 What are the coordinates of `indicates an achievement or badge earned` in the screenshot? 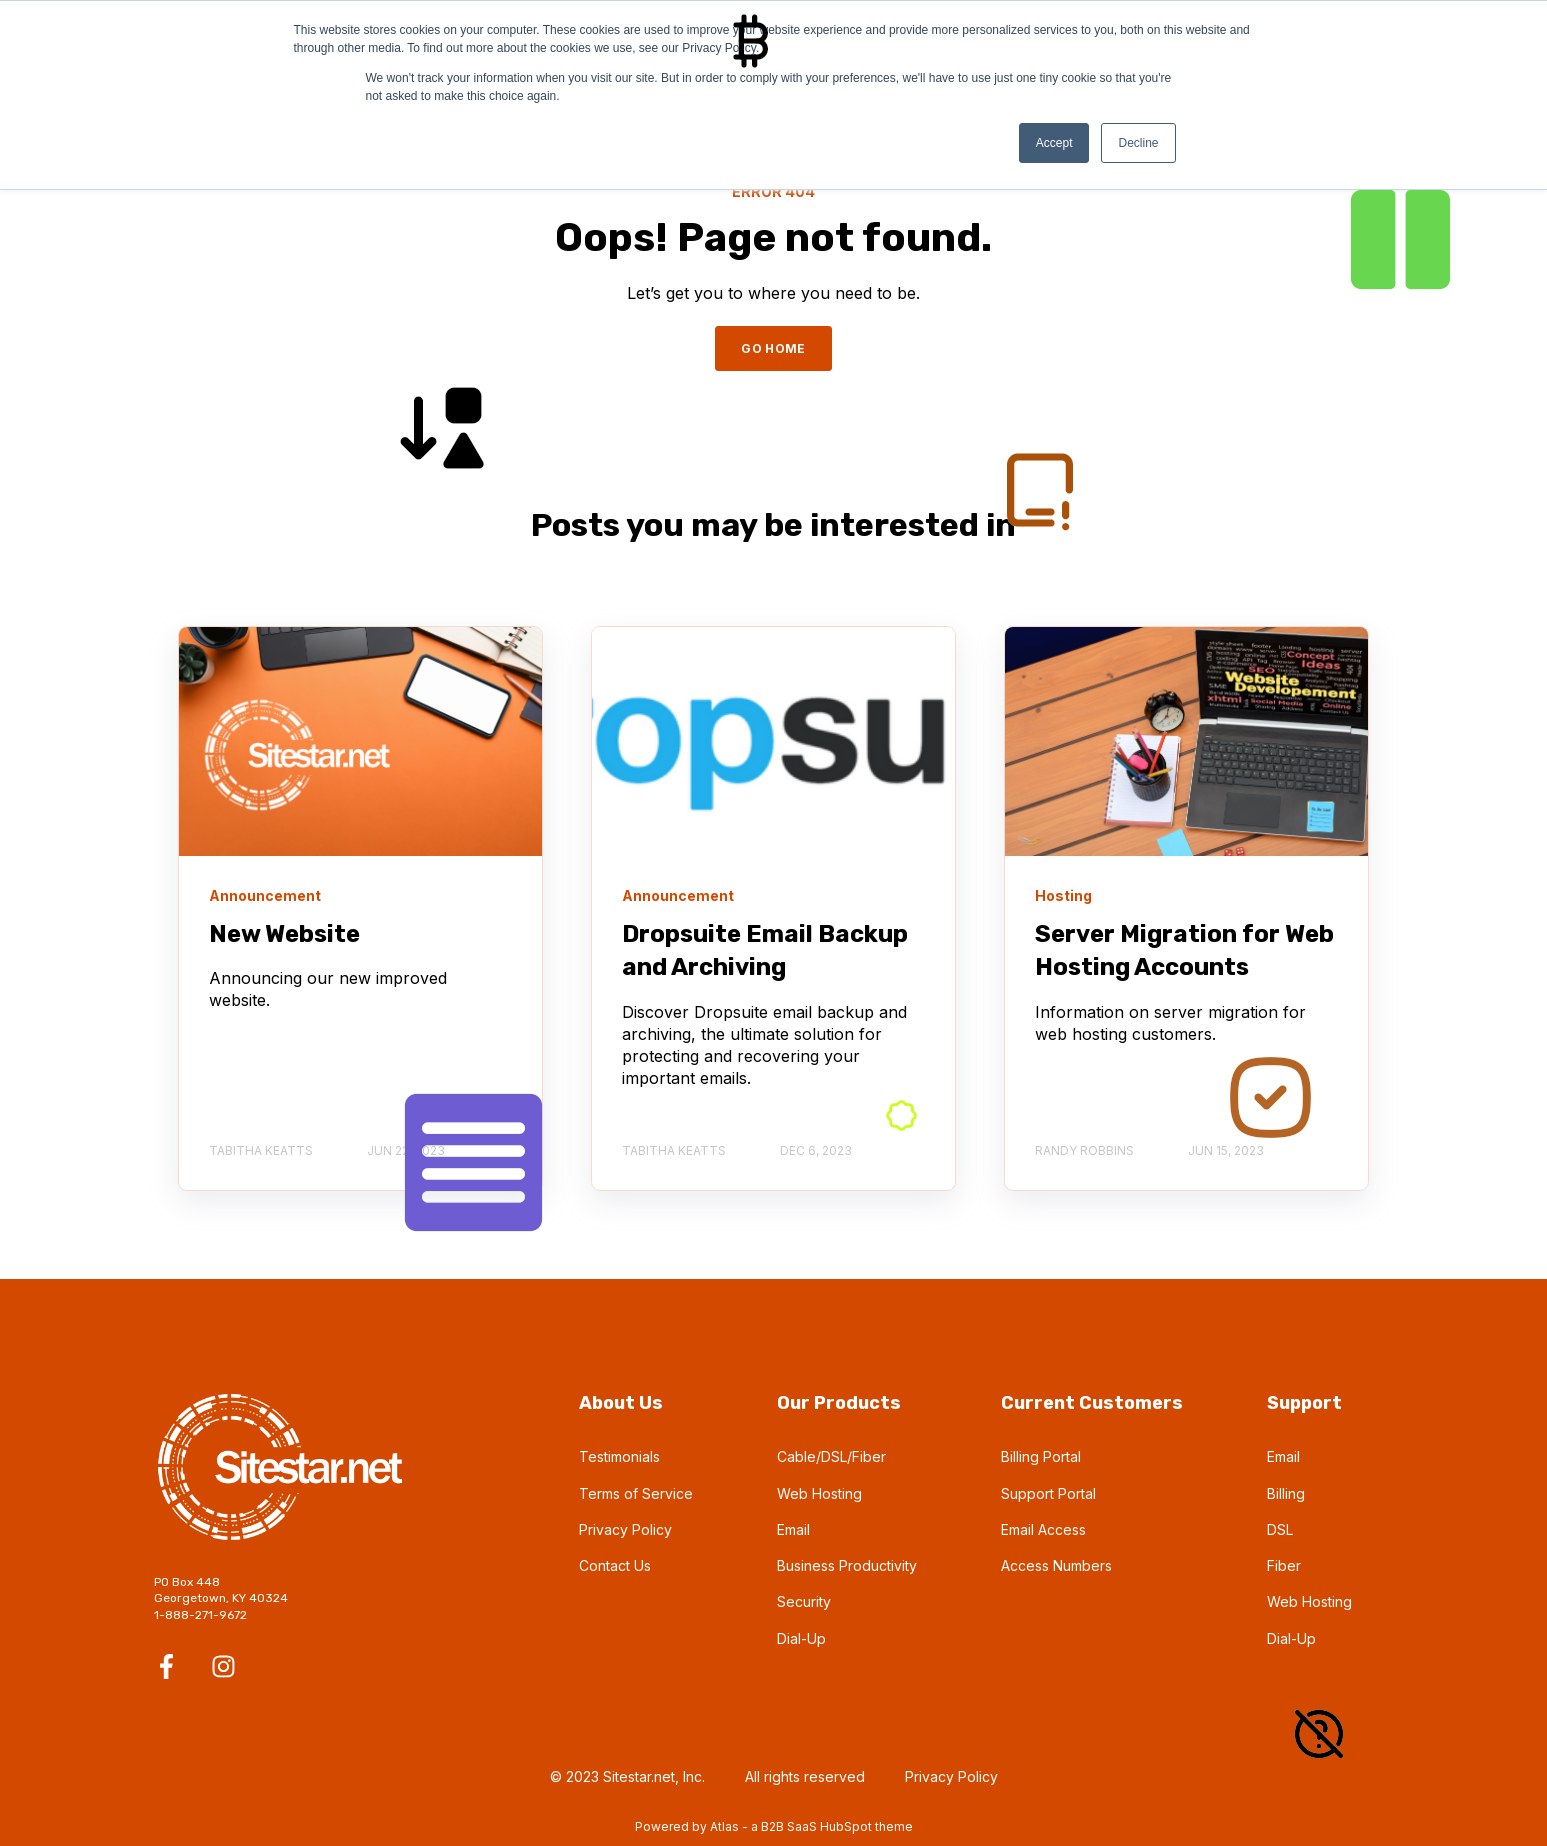 It's located at (901, 1115).